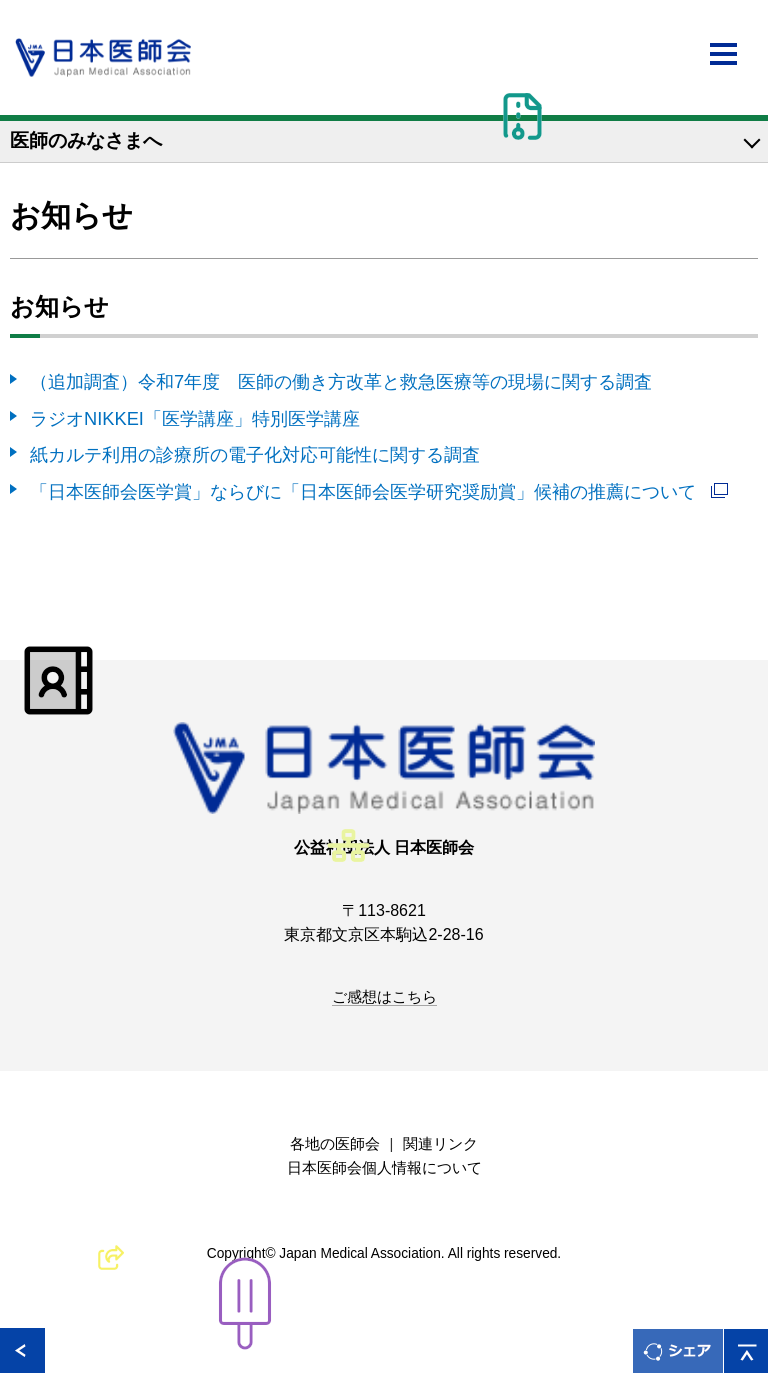 The height and width of the screenshot is (1373, 768). What do you see at coordinates (522, 116) in the screenshot?
I see `open a compressed or zipped file` at bounding box center [522, 116].